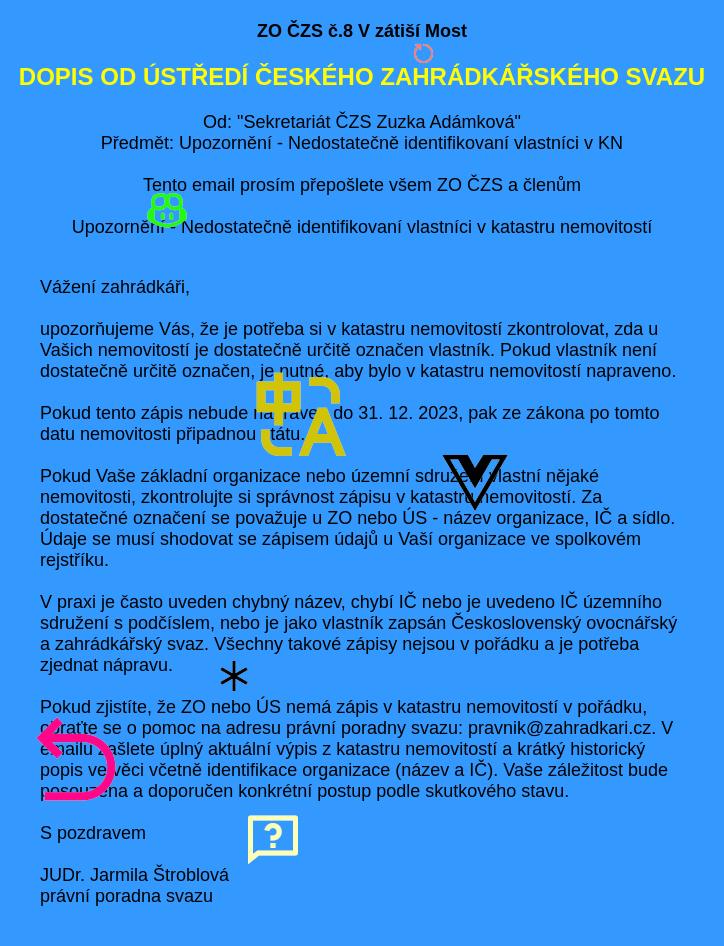  I want to click on open a questionnaire or survey, so click(273, 838).